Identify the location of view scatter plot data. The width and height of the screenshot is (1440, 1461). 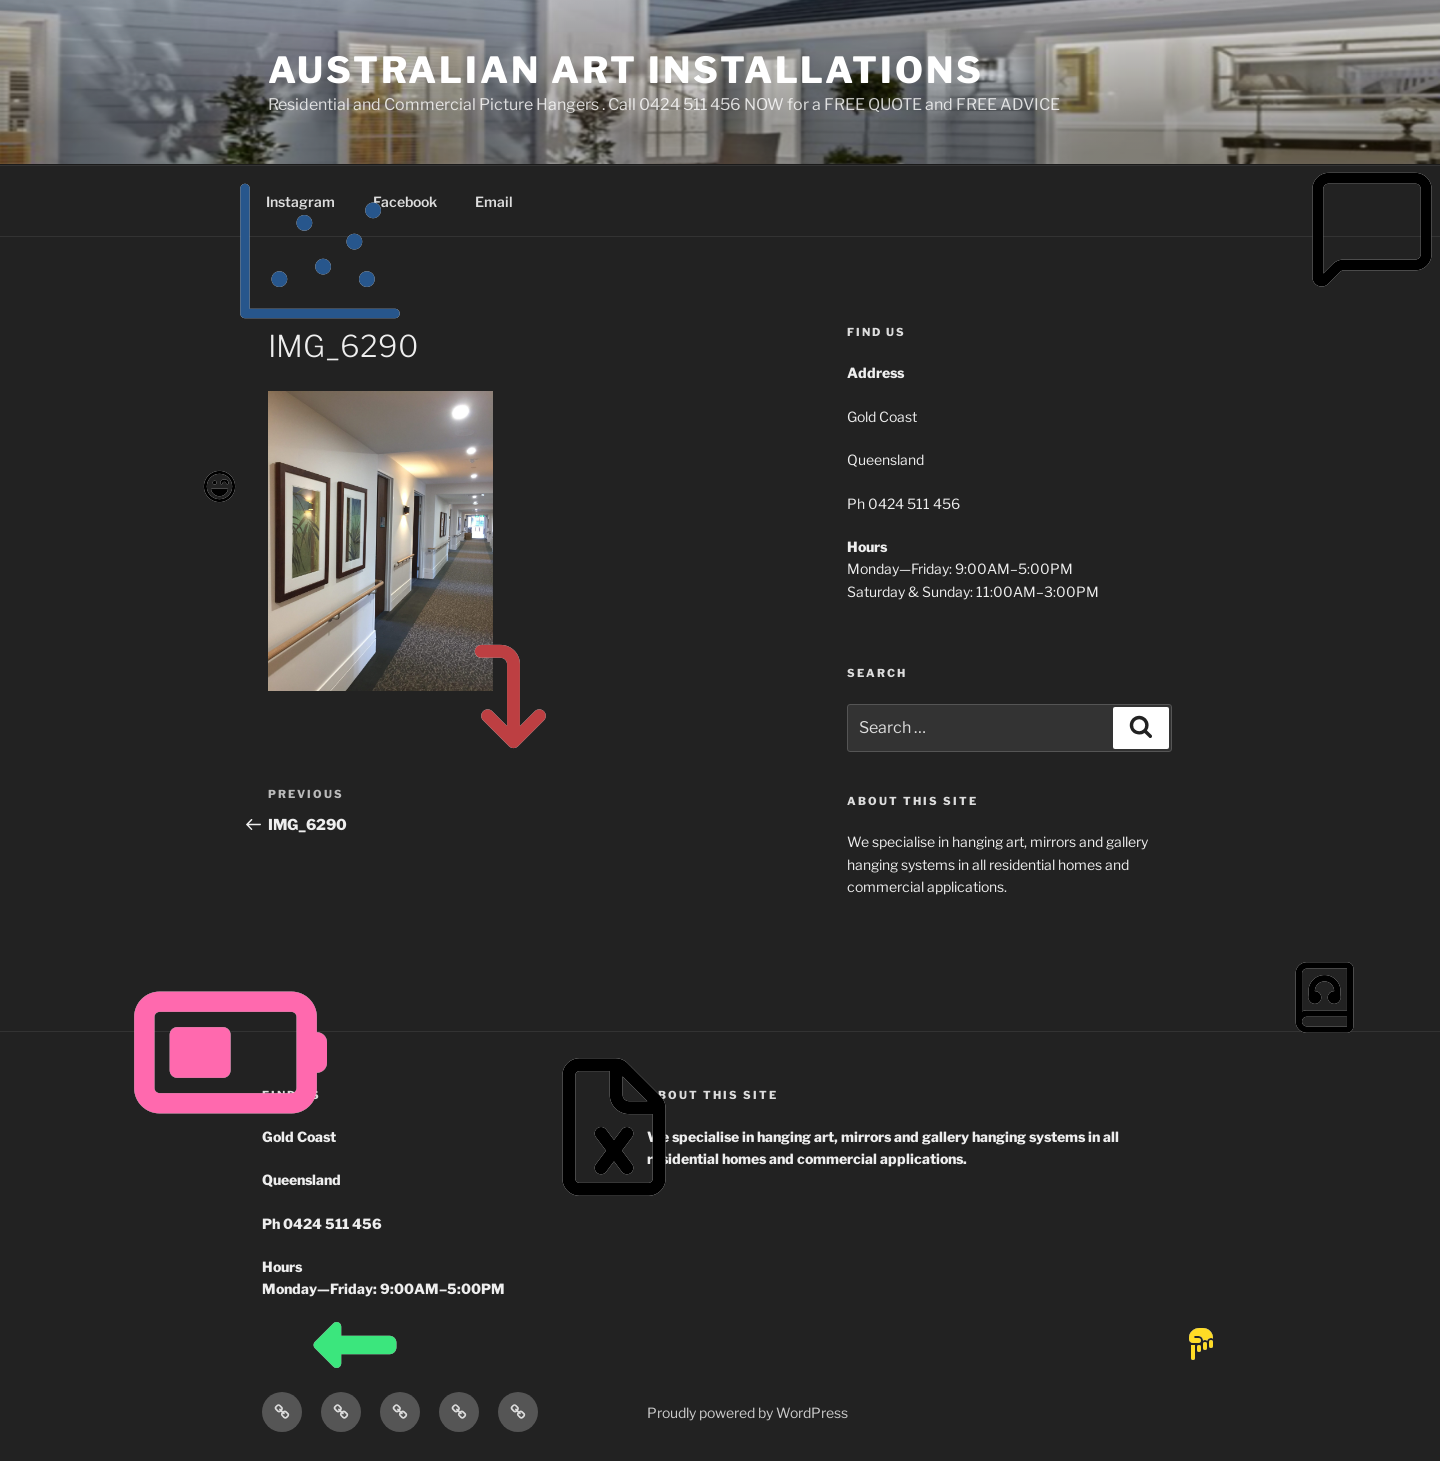
(320, 251).